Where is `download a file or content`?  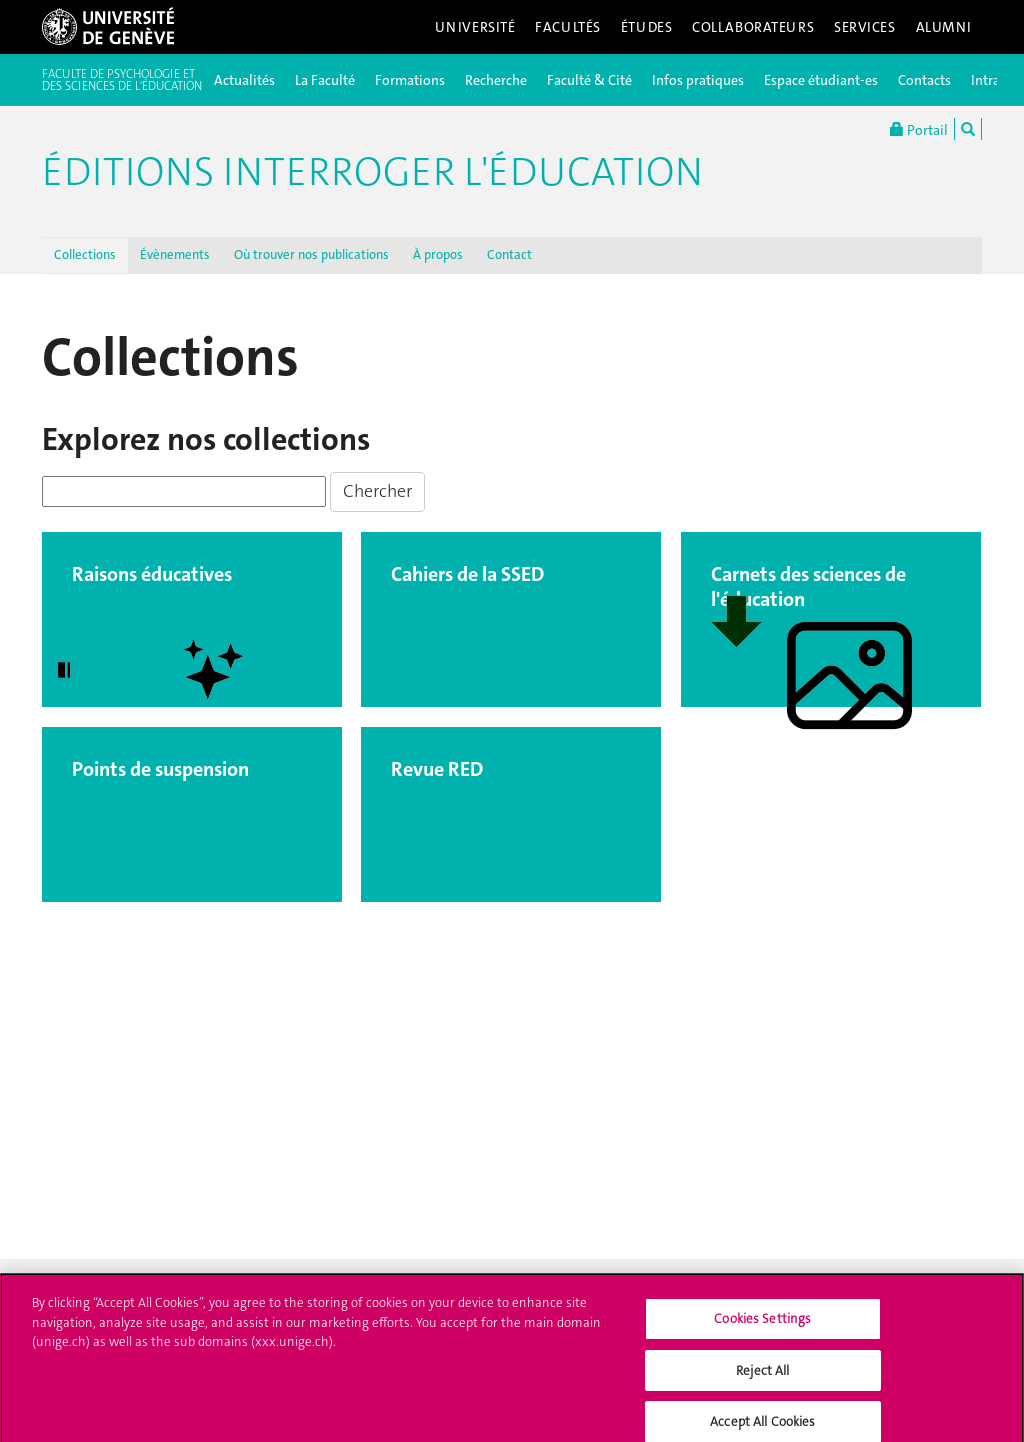
download a file or content is located at coordinates (736, 621).